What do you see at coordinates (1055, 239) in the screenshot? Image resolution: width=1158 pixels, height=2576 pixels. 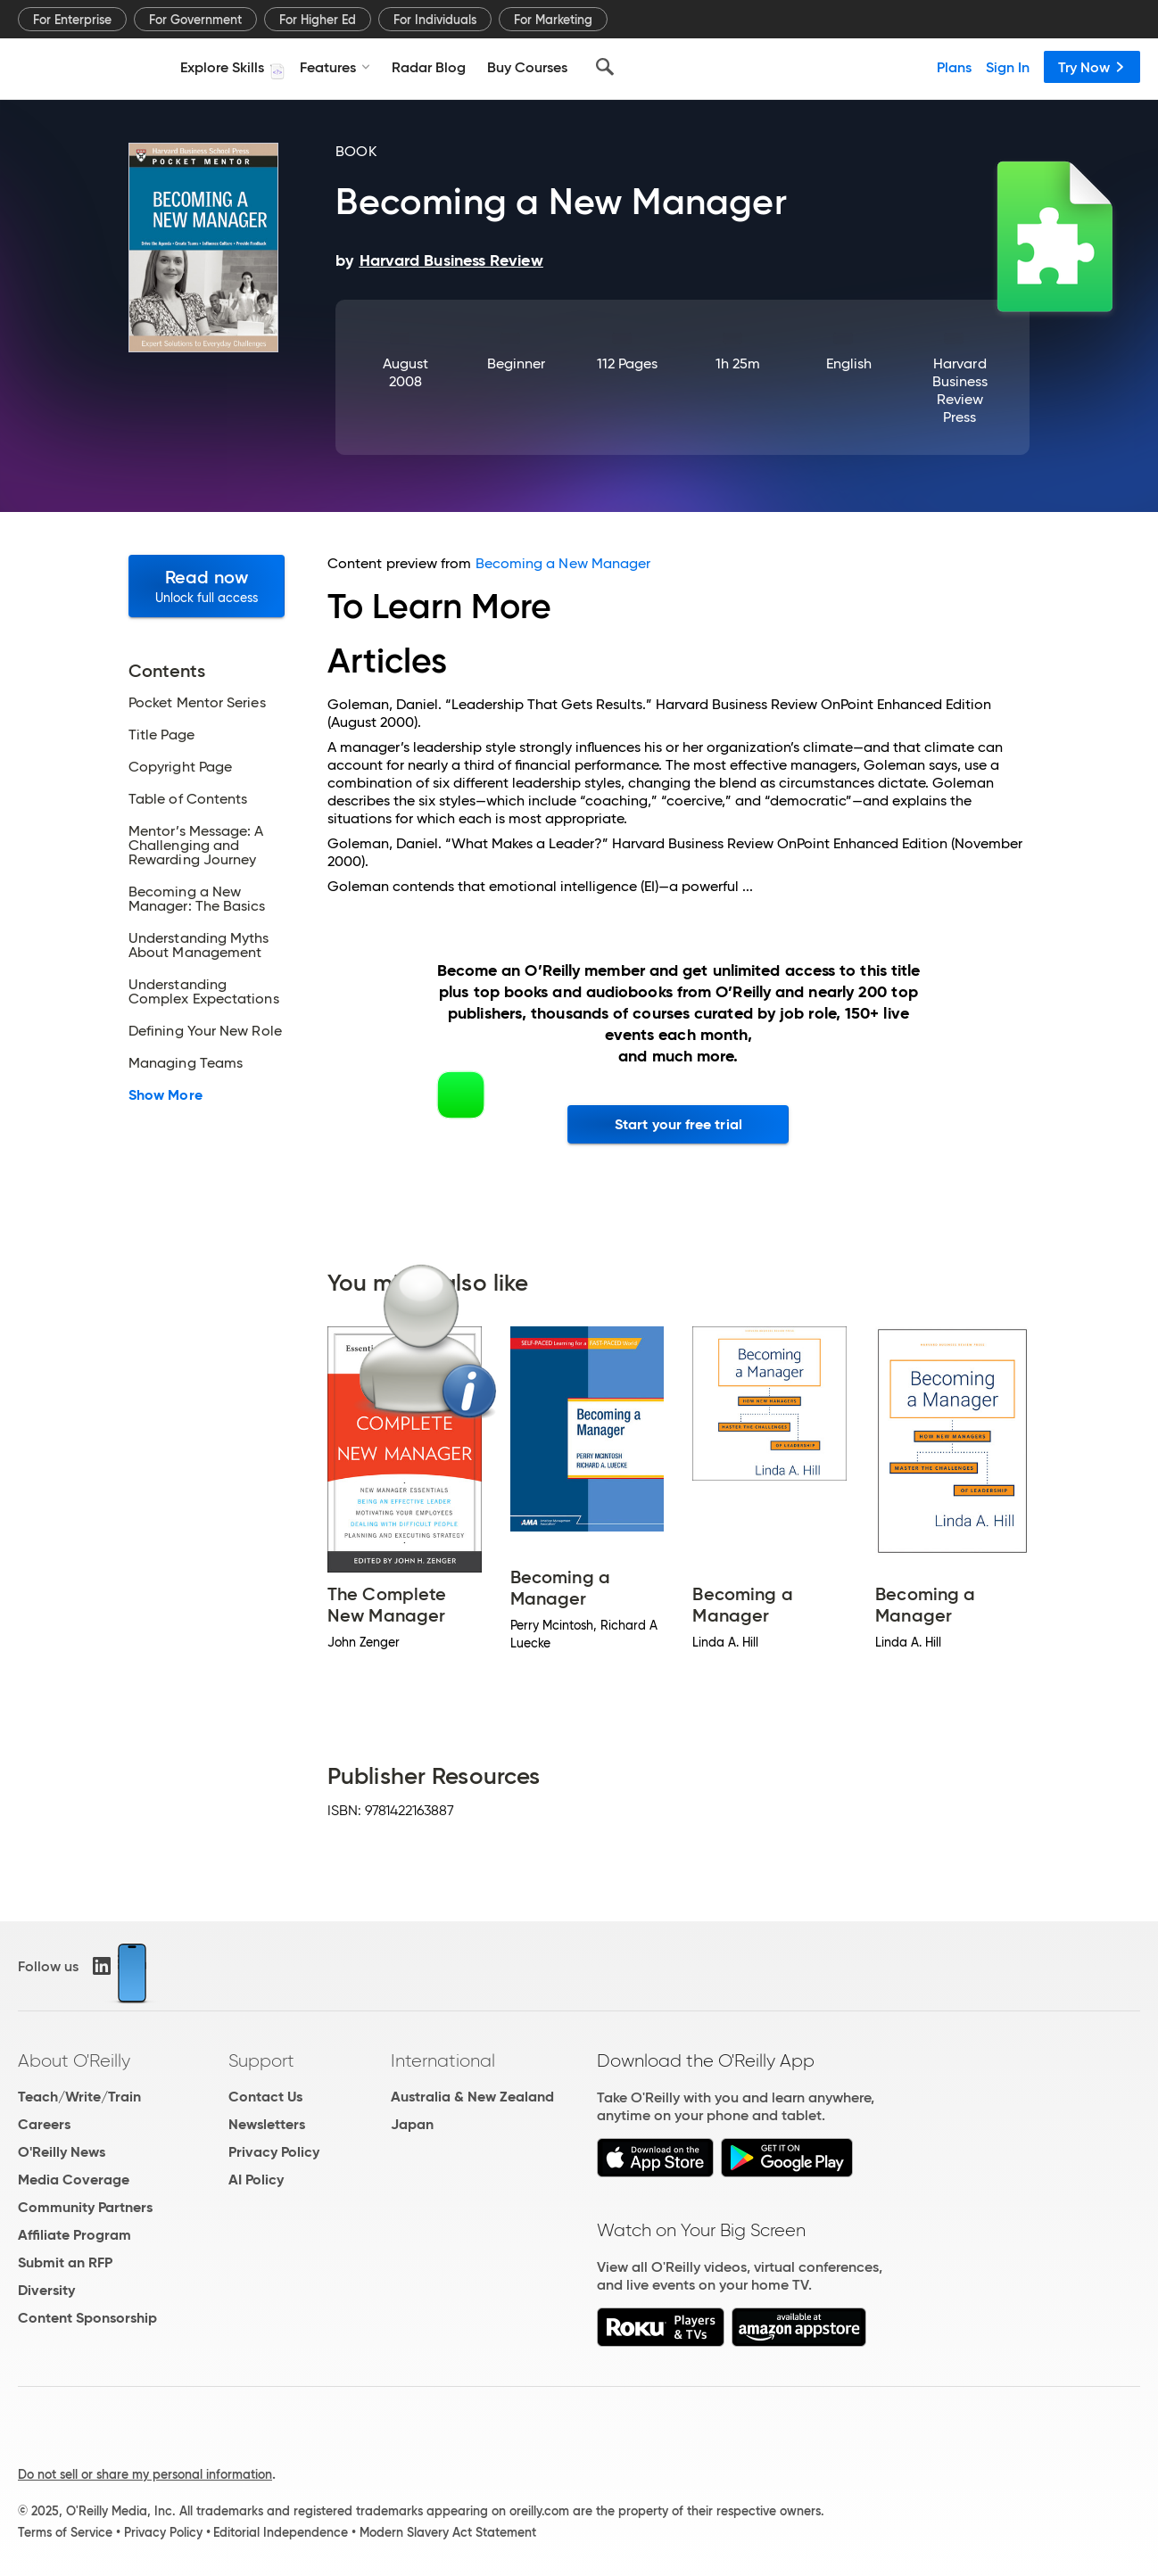 I see `an add-on or extension file type` at bounding box center [1055, 239].